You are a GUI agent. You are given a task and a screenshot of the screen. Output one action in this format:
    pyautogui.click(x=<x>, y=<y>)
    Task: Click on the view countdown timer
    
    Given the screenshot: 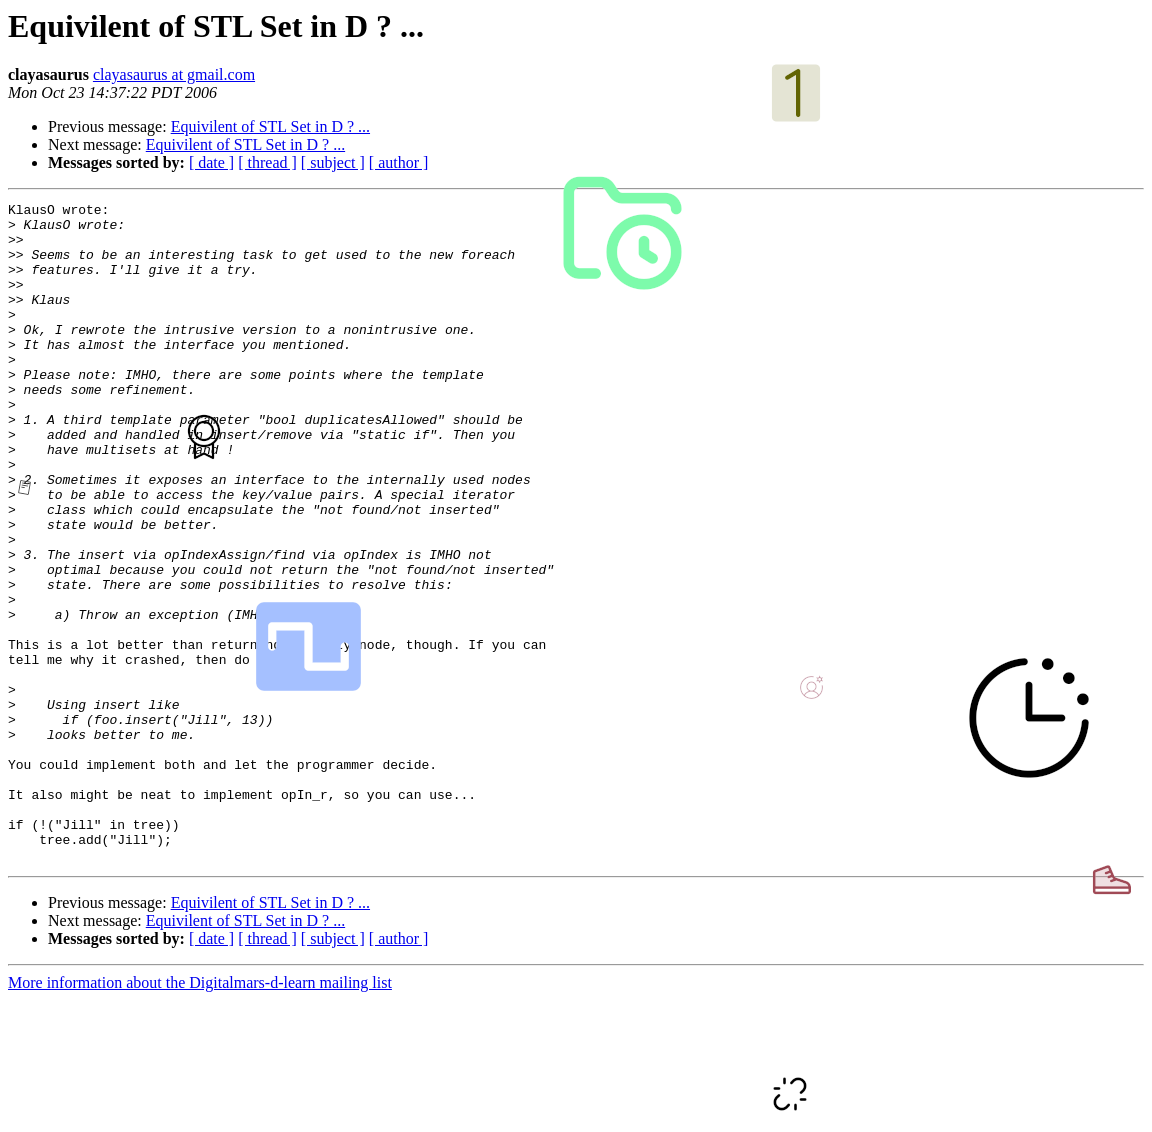 What is the action you would take?
    pyautogui.click(x=1029, y=718)
    